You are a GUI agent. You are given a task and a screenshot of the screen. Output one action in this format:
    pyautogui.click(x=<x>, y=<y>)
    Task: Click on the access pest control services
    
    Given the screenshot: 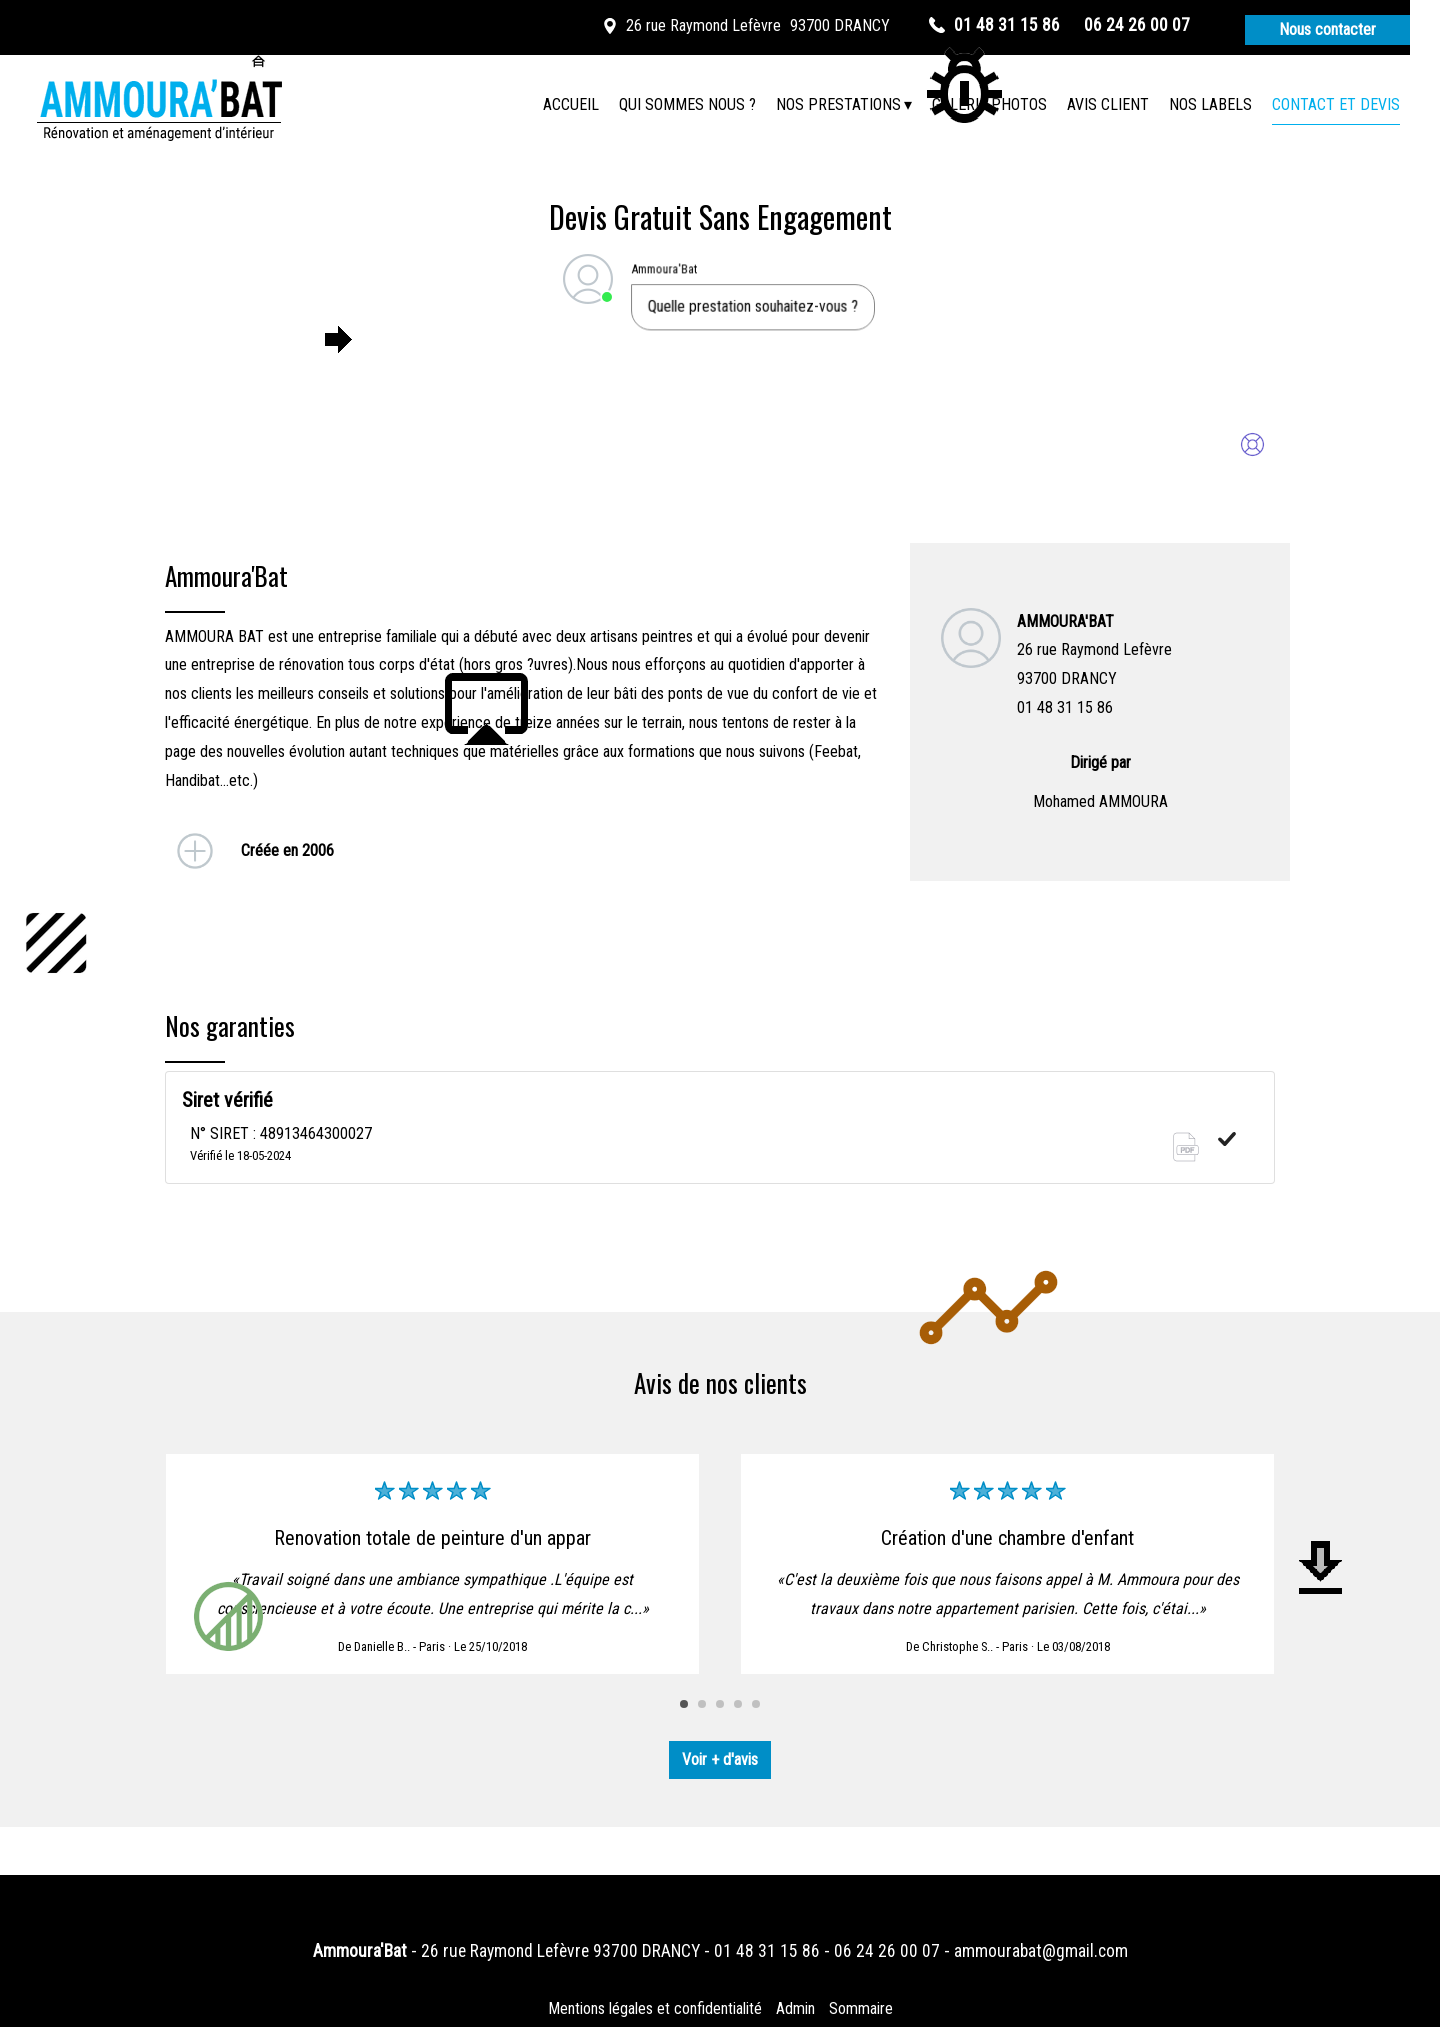 What is the action you would take?
    pyautogui.click(x=964, y=85)
    